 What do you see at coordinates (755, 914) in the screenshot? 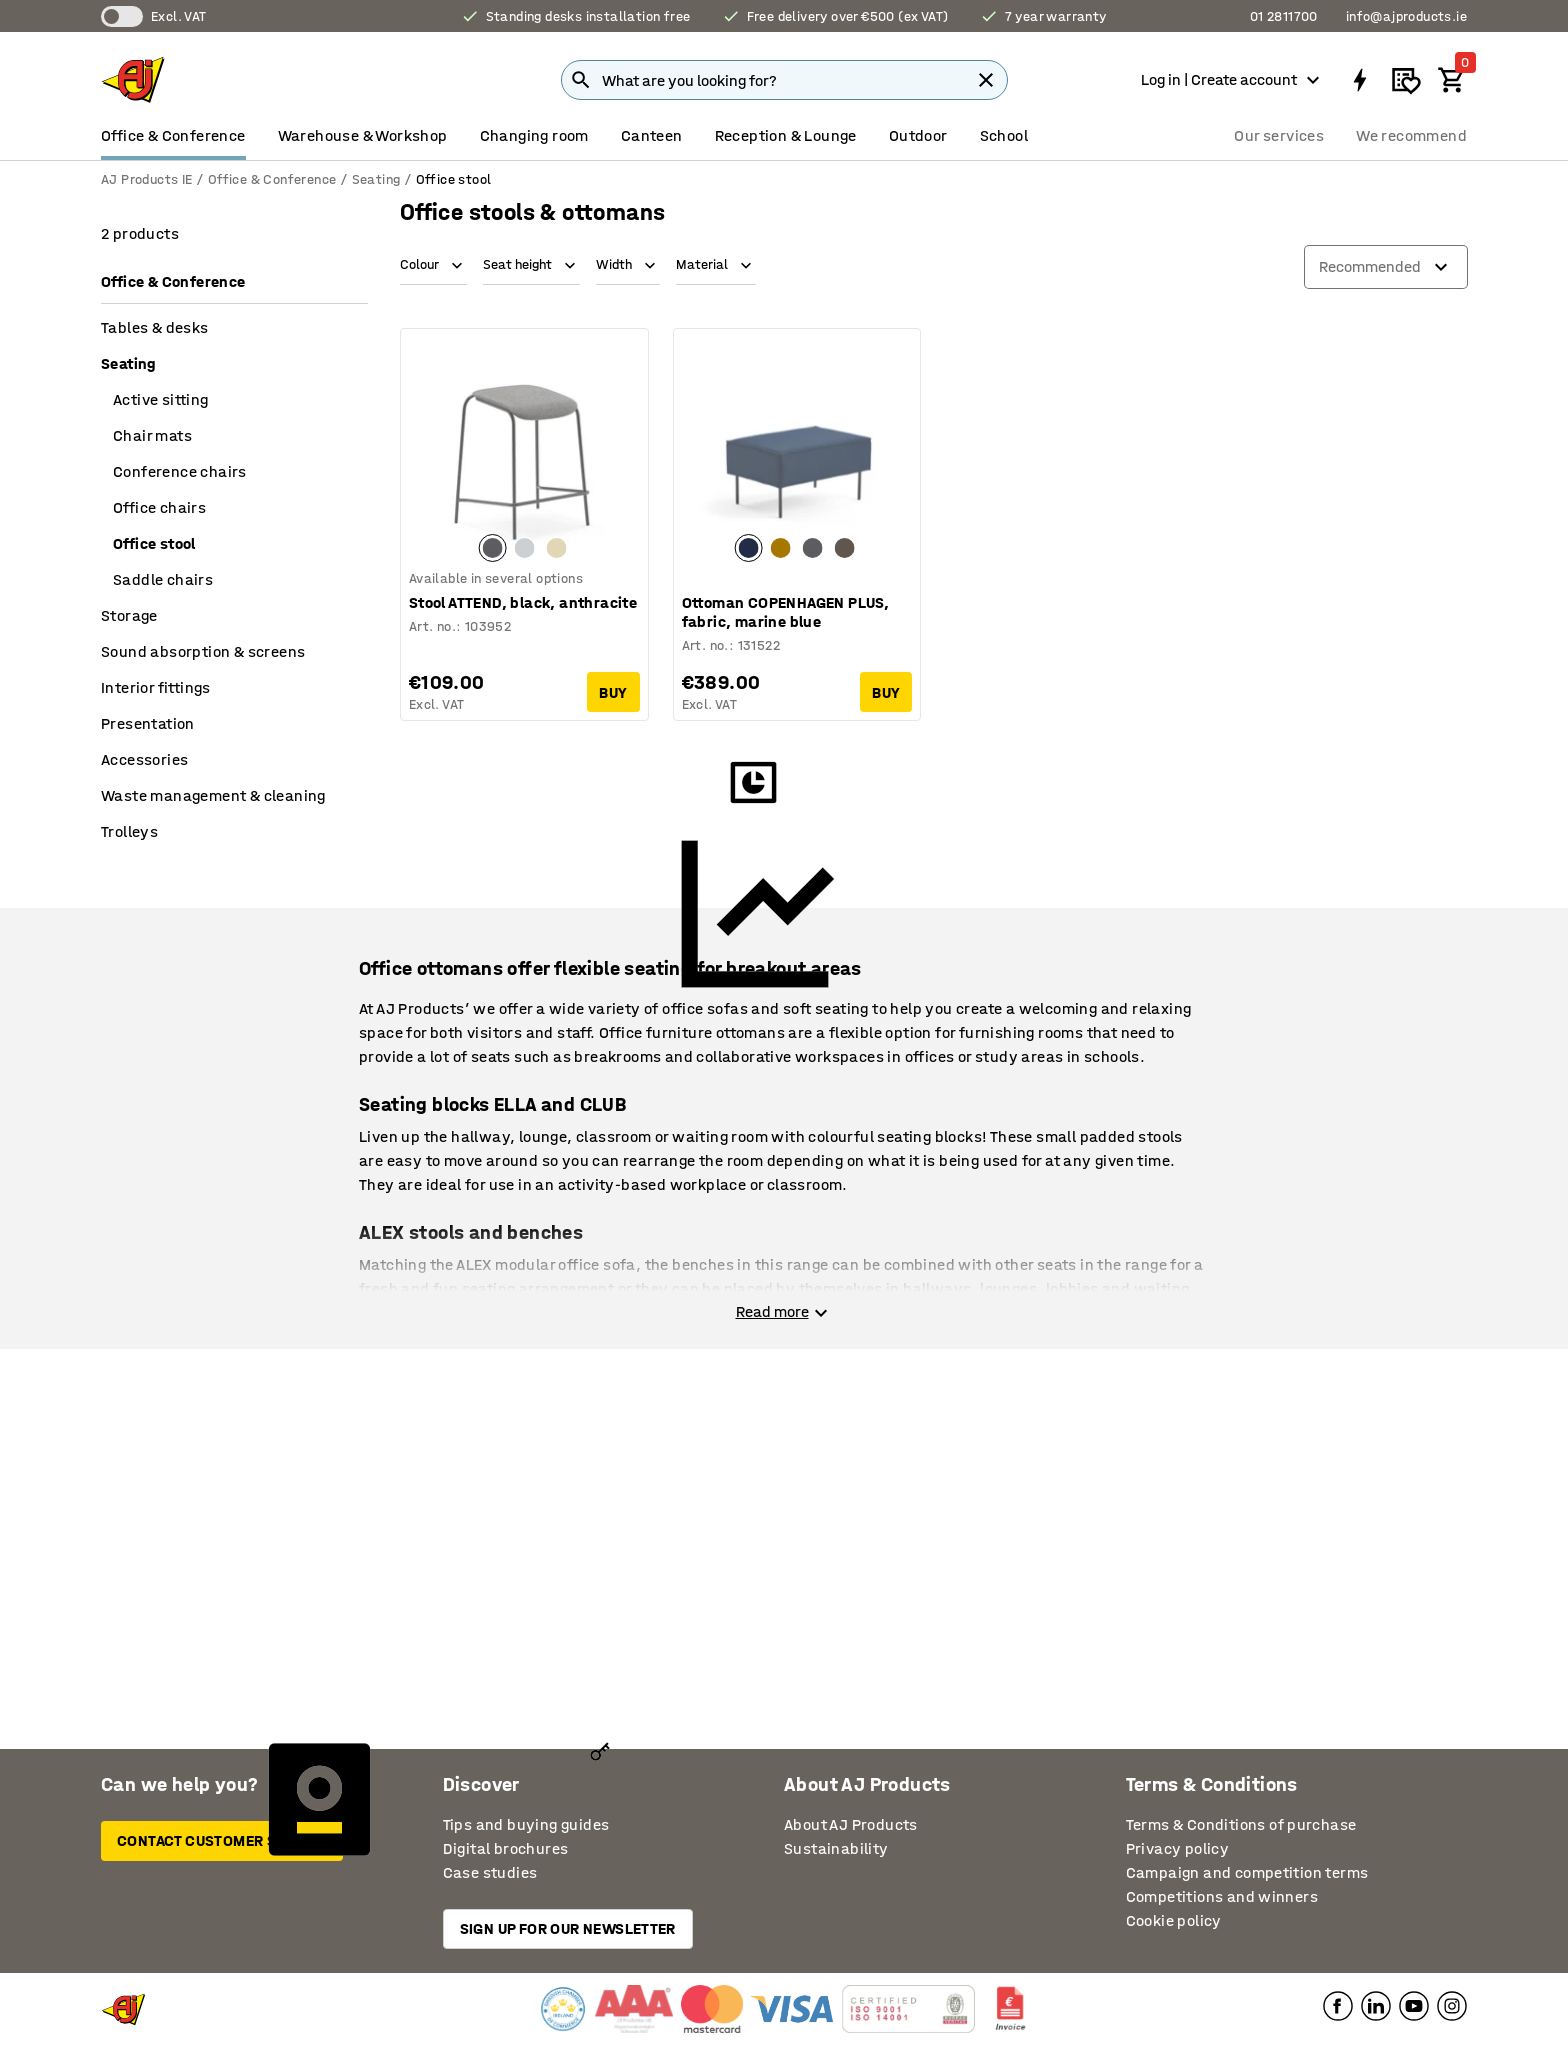
I see `view analytics or performance data` at bounding box center [755, 914].